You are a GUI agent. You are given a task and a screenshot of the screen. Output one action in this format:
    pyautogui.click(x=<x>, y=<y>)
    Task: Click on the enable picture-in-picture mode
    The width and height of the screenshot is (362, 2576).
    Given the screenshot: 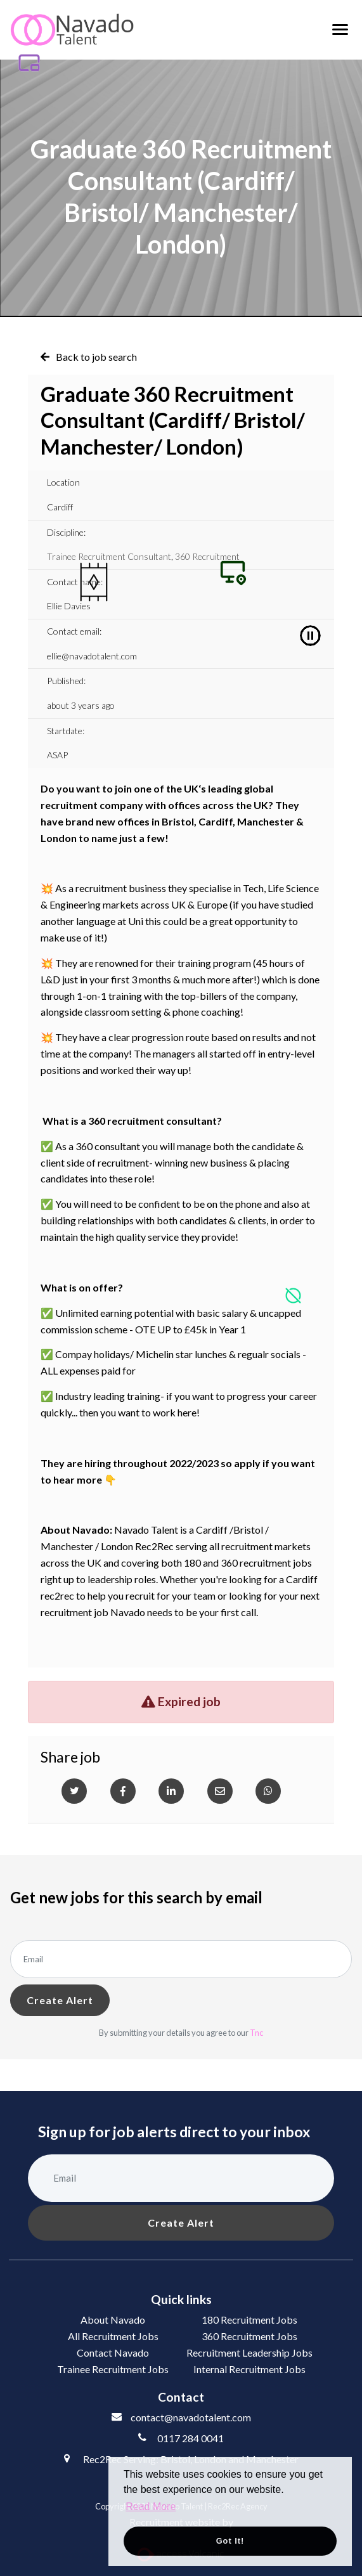 What is the action you would take?
    pyautogui.click(x=29, y=63)
    